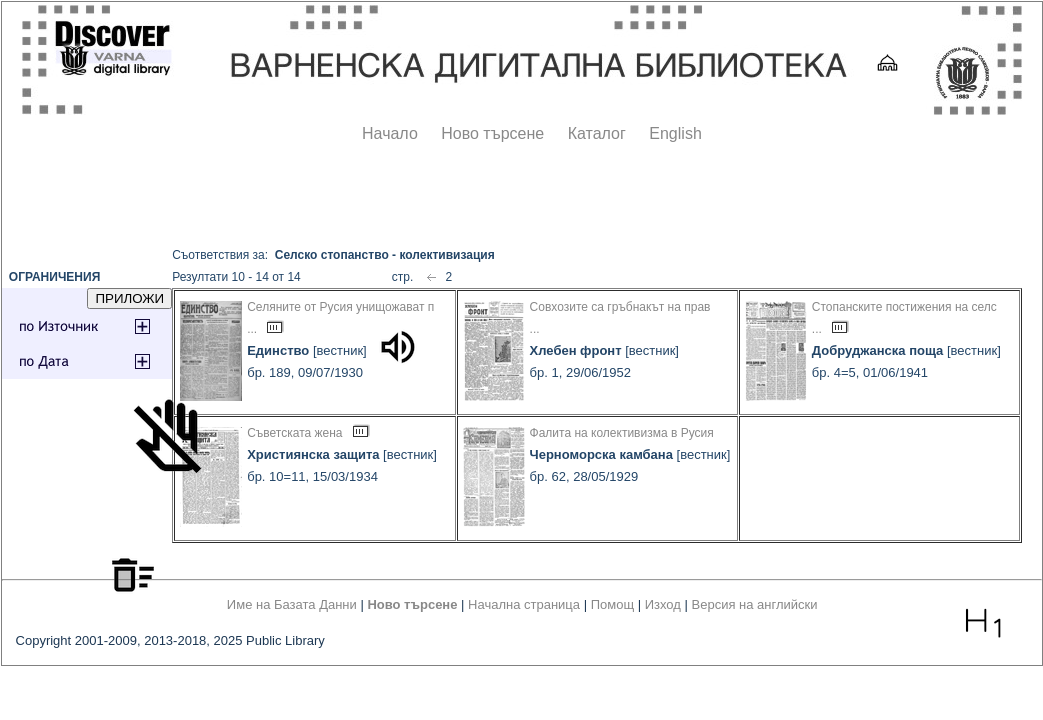 The height and width of the screenshot is (720, 1043). Describe the element at coordinates (133, 575) in the screenshot. I see `bulk delete selected items` at that location.